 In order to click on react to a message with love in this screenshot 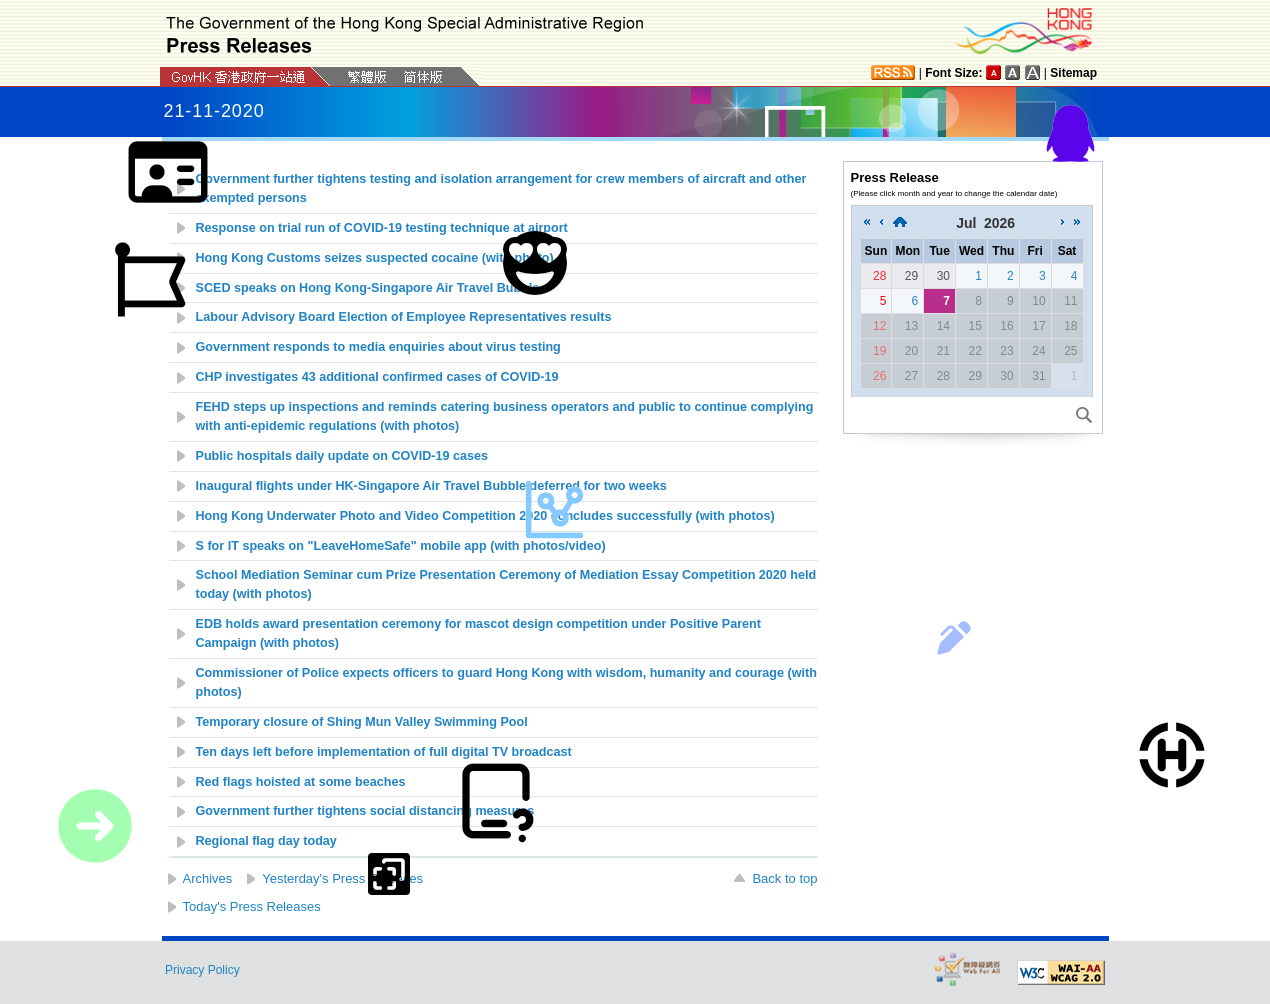, I will do `click(535, 263)`.